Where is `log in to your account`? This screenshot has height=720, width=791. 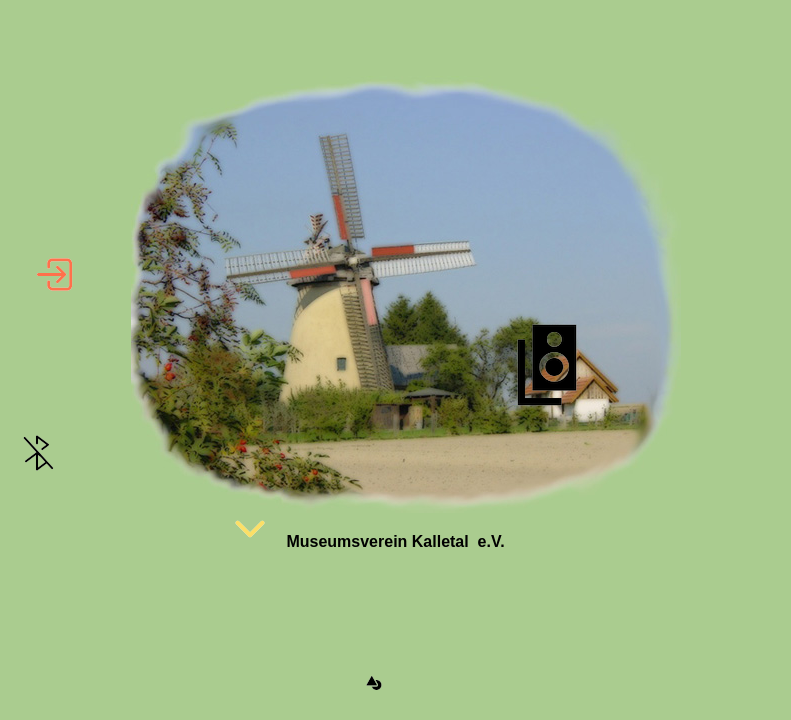
log in to your account is located at coordinates (54, 274).